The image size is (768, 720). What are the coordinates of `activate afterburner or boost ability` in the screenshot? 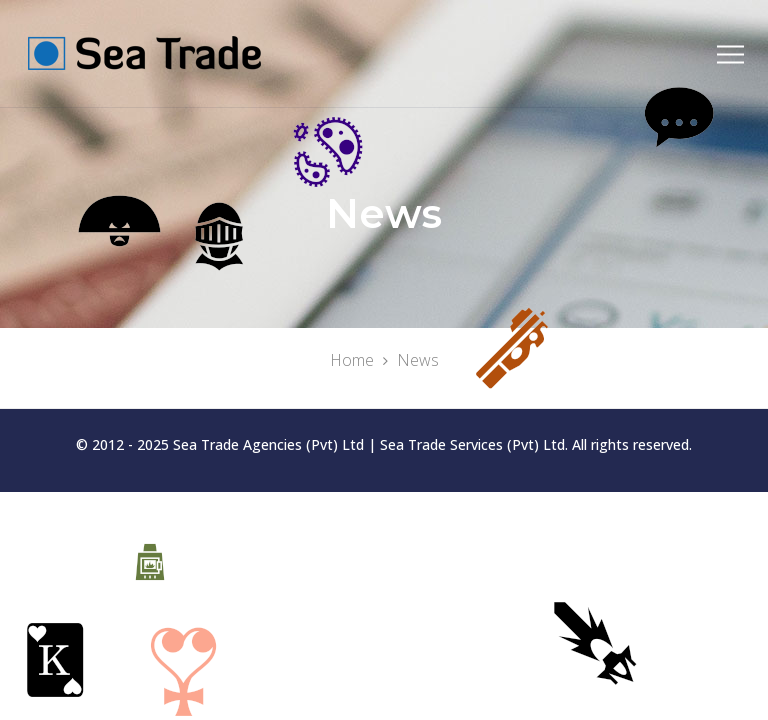 It's located at (596, 644).